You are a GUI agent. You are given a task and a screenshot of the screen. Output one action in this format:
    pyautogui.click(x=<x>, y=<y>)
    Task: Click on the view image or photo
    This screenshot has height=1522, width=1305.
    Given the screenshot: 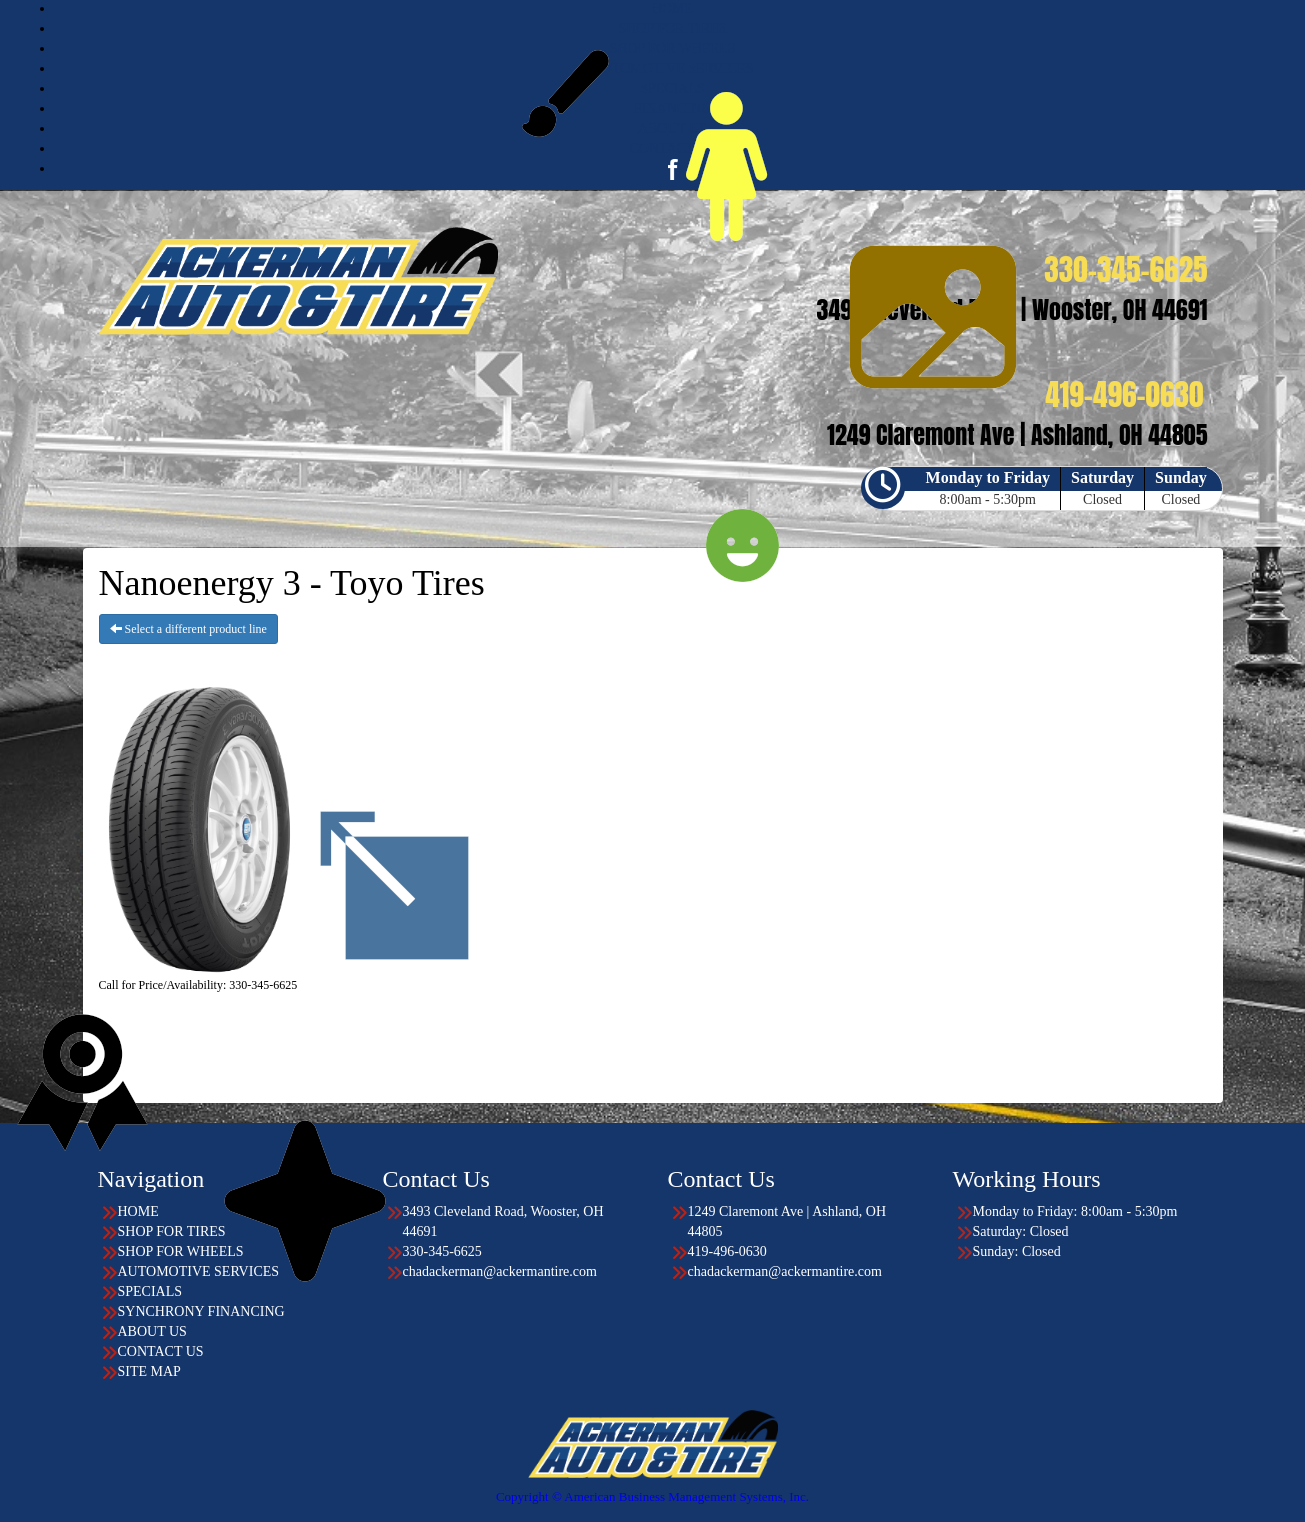 What is the action you would take?
    pyautogui.click(x=933, y=317)
    